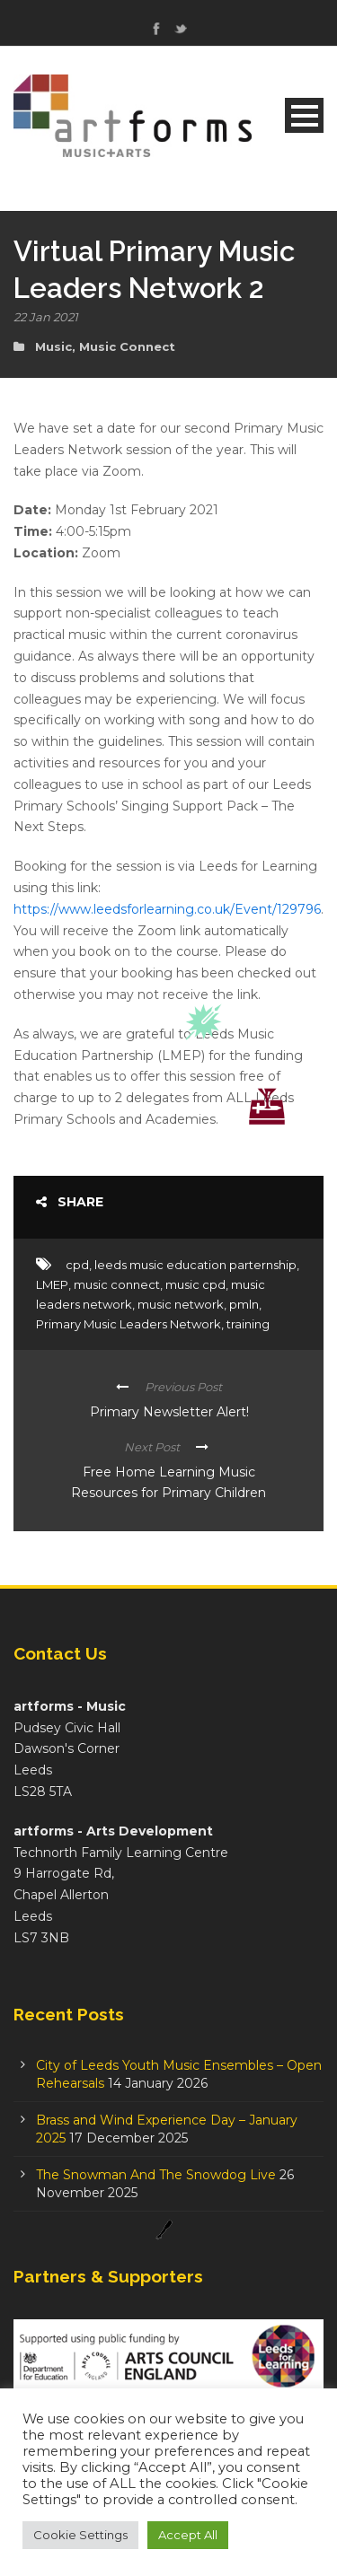  What do you see at coordinates (164, 2230) in the screenshot?
I see `select arm or upper limb in character customization` at bounding box center [164, 2230].